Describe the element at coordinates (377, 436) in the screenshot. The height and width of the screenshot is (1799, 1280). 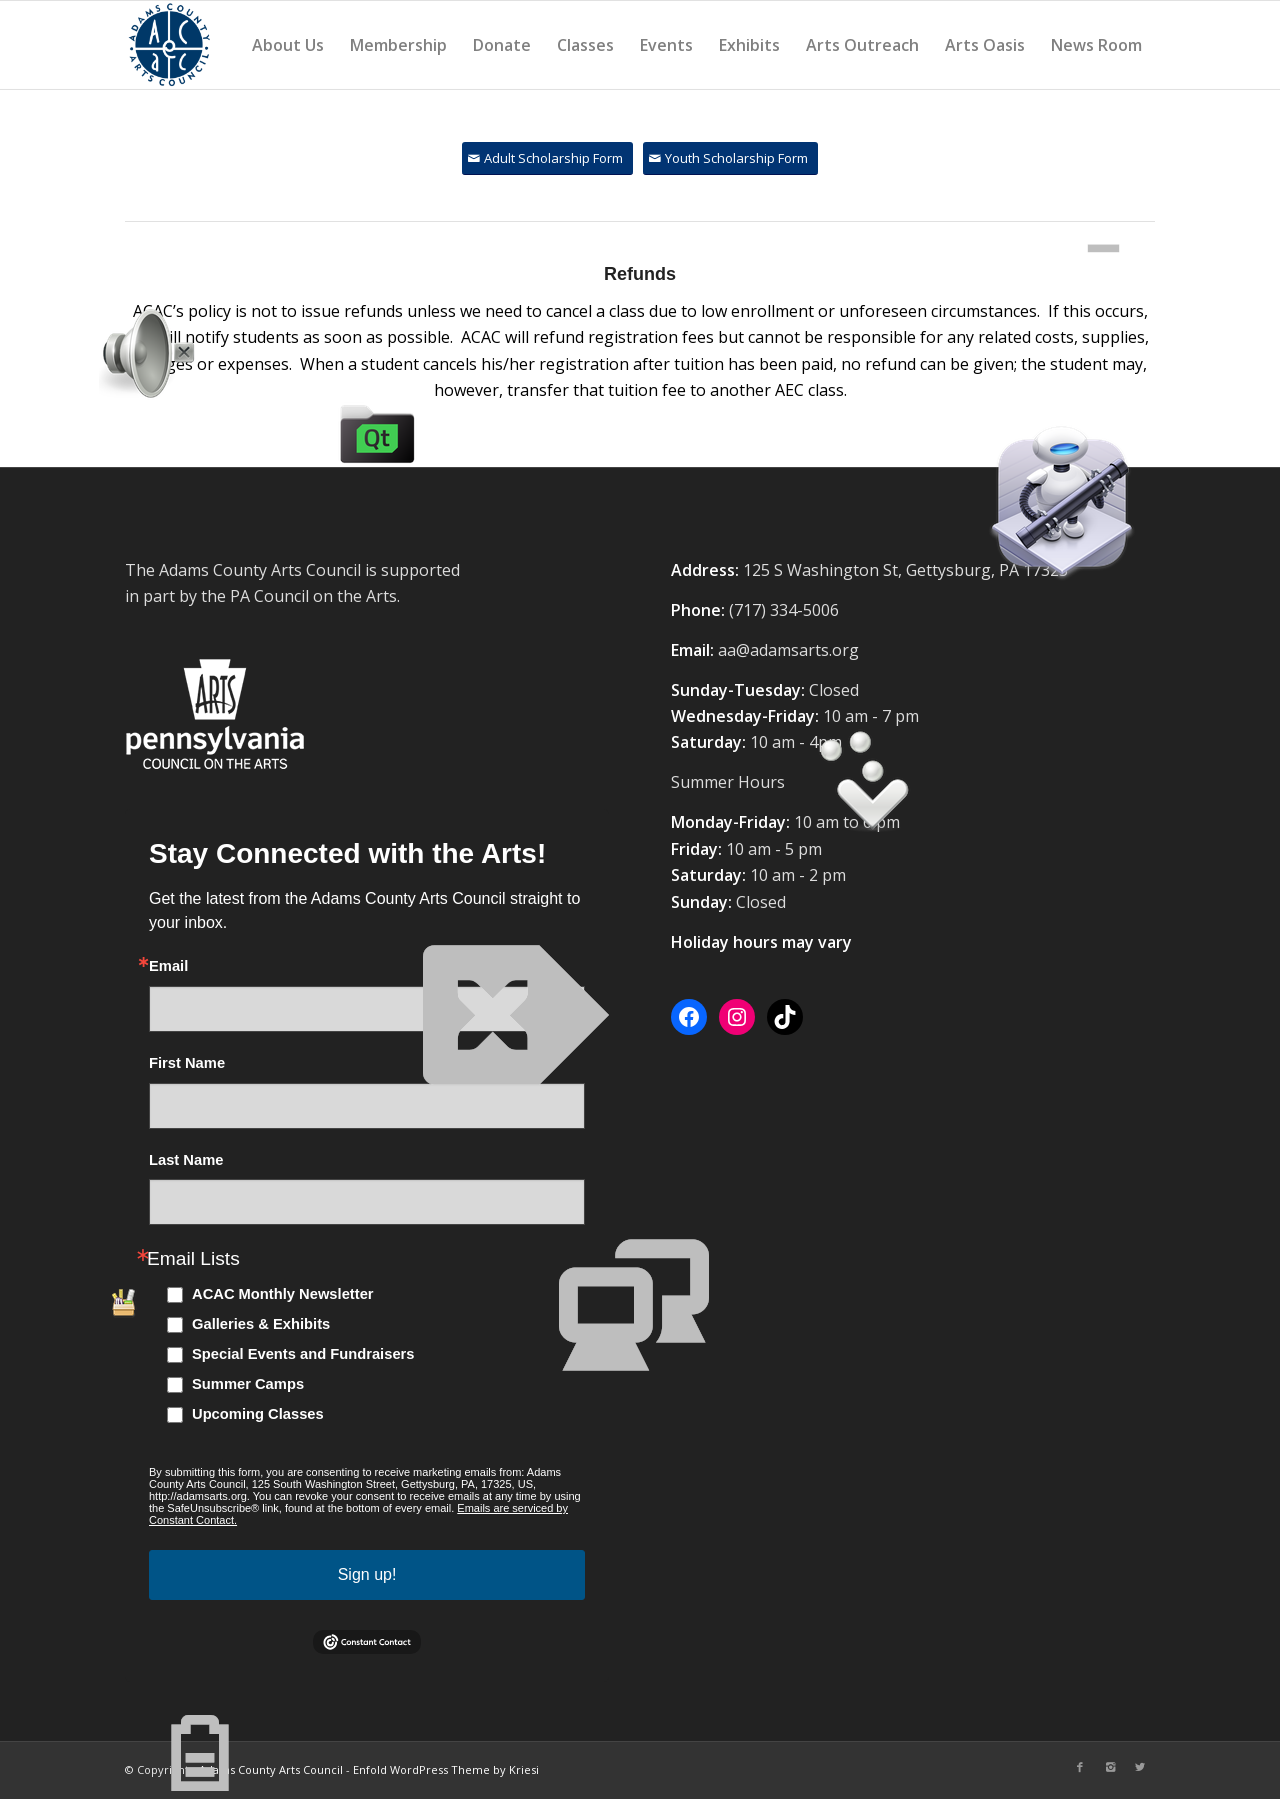
I see `folder containing Qt framework project files` at that location.